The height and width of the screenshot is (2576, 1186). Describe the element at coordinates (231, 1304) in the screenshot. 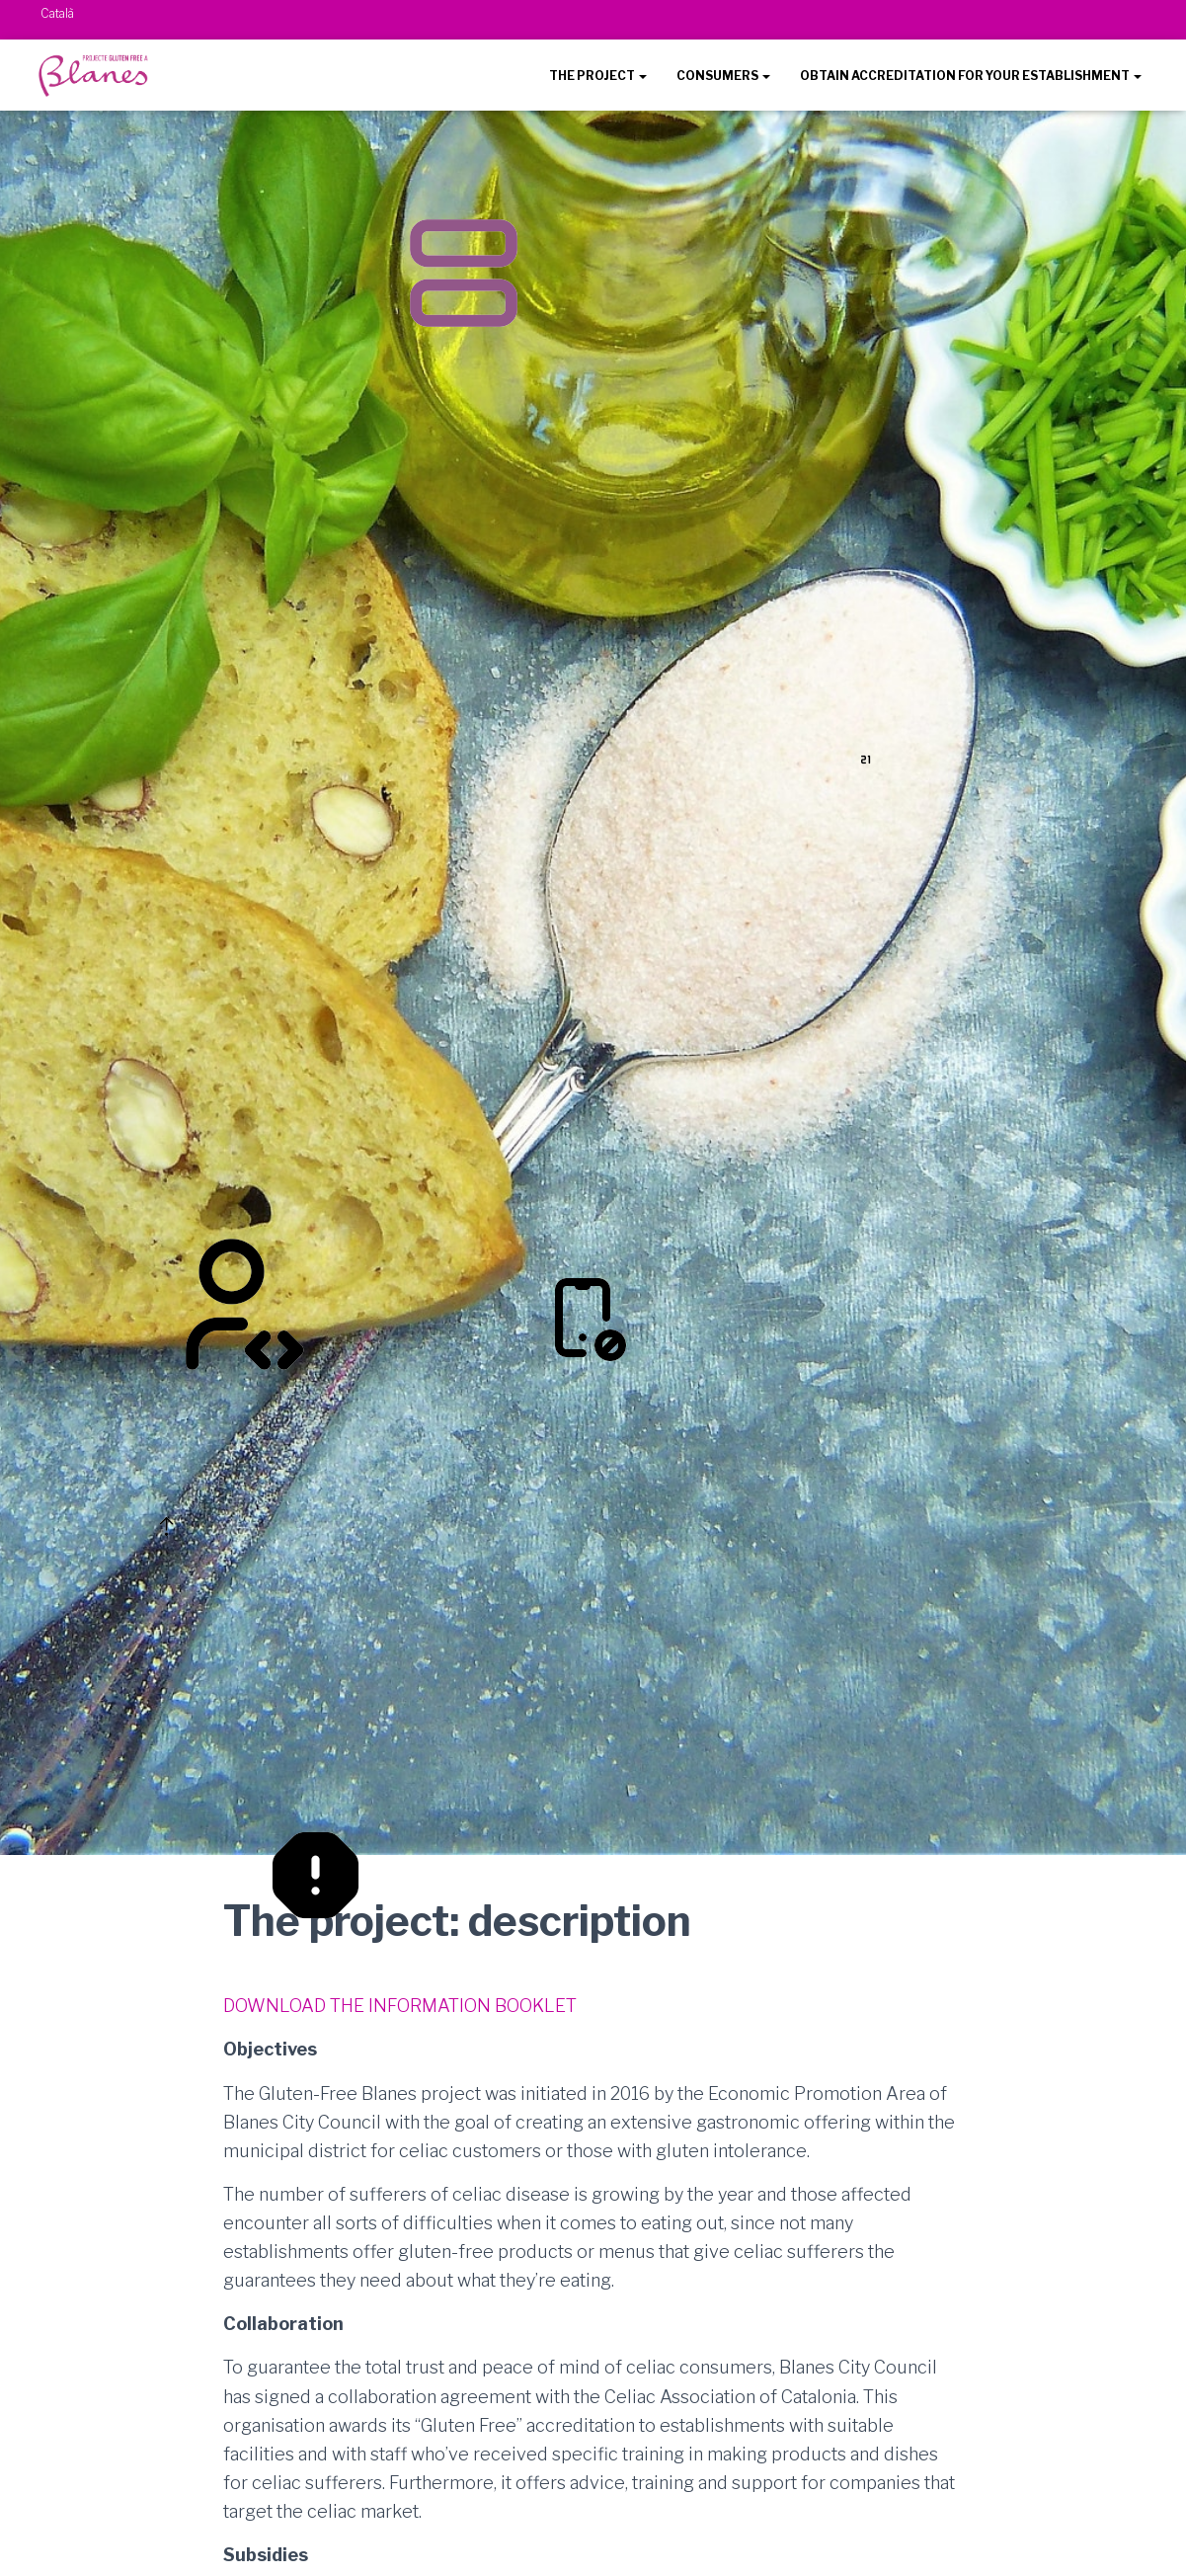

I see `view developer profile` at that location.